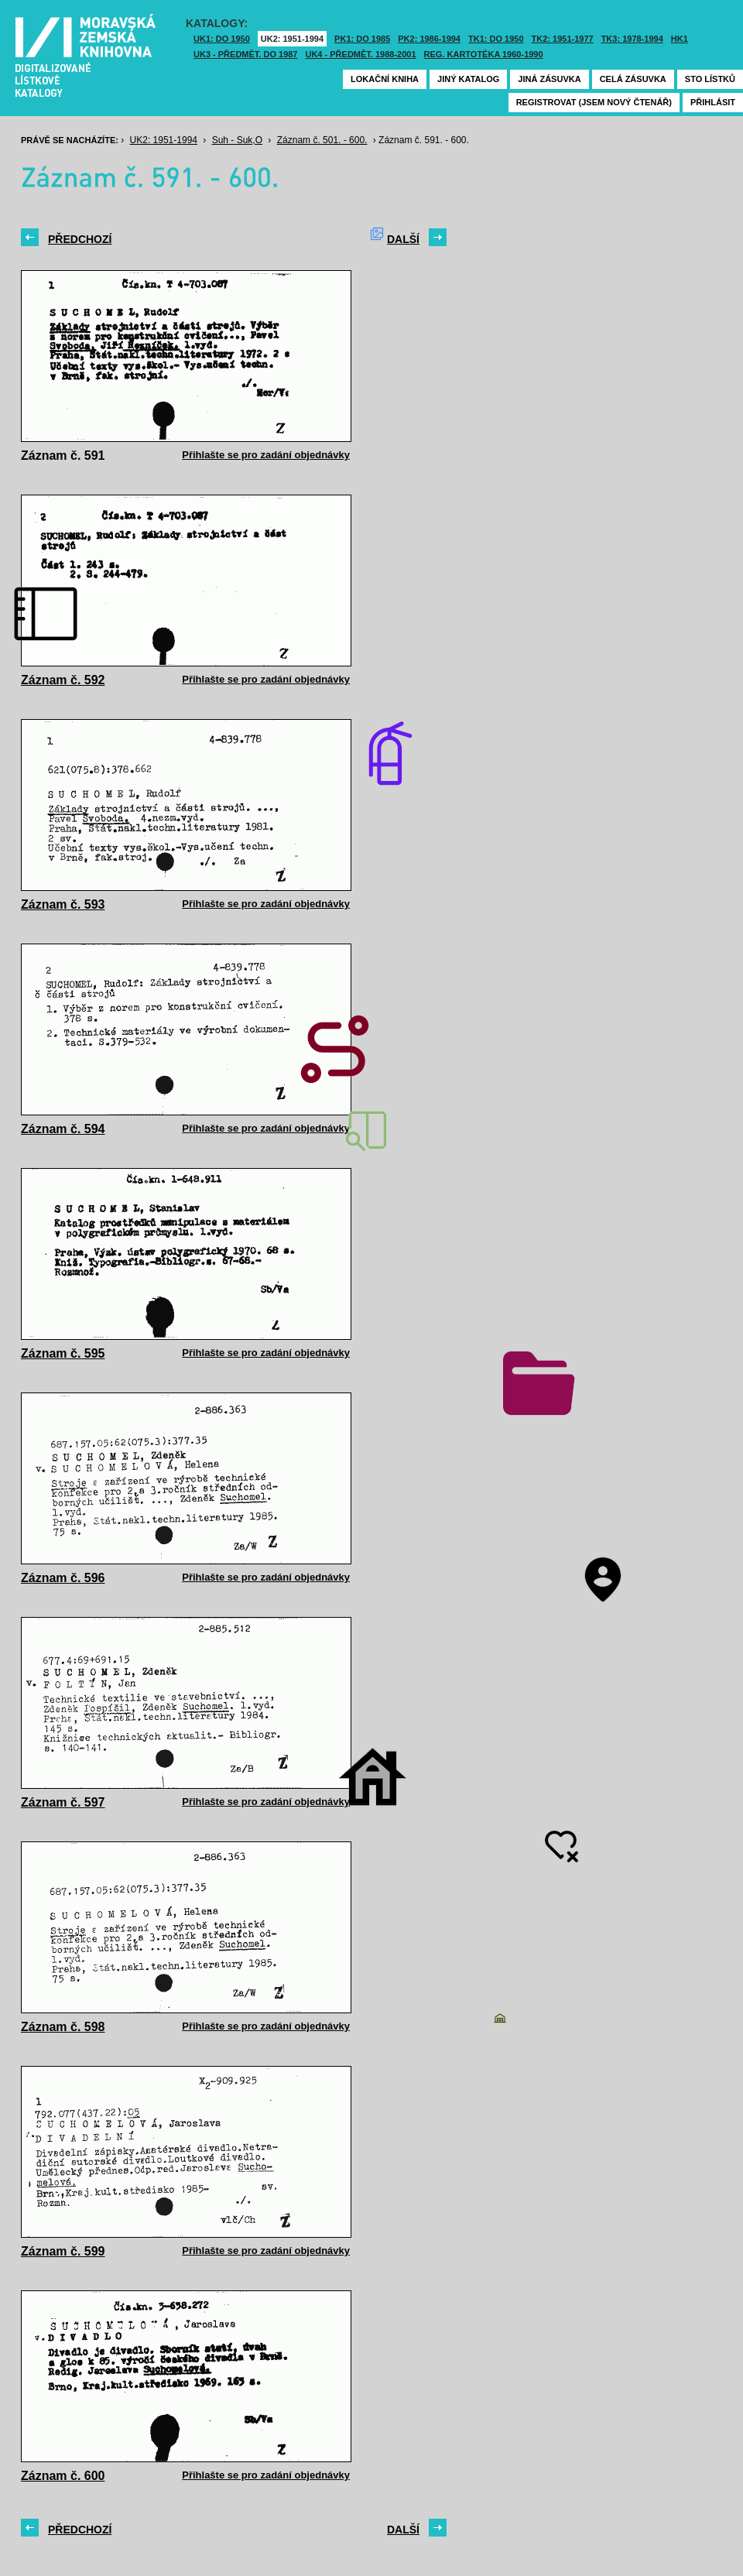 This screenshot has height=2576, width=743. What do you see at coordinates (603, 1580) in the screenshot?
I see `view a contact's location on the map` at bounding box center [603, 1580].